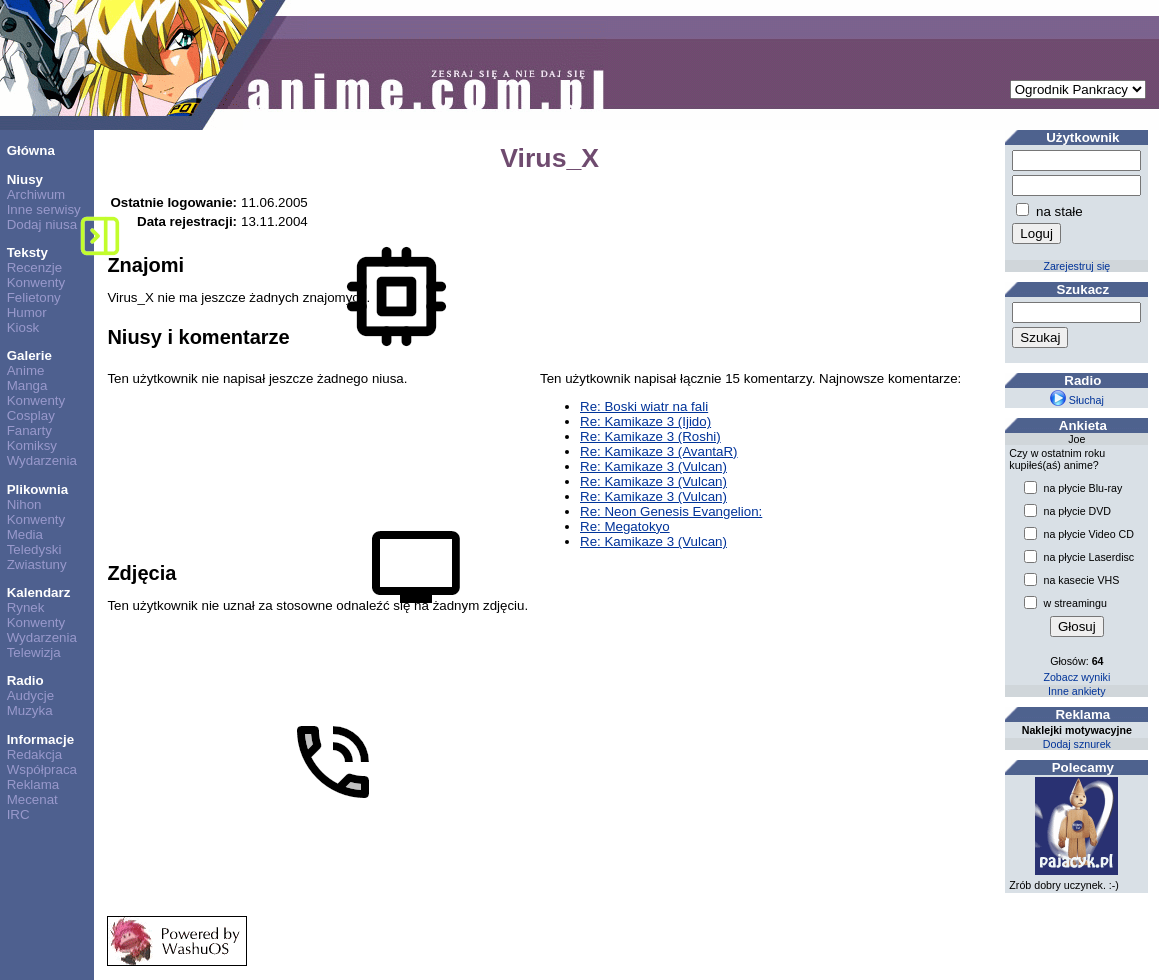 This screenshot has width=1159, height=980. Describe the element at coordinates (416, 567) in the screenshot. I see `access personal video or media content` at that location.